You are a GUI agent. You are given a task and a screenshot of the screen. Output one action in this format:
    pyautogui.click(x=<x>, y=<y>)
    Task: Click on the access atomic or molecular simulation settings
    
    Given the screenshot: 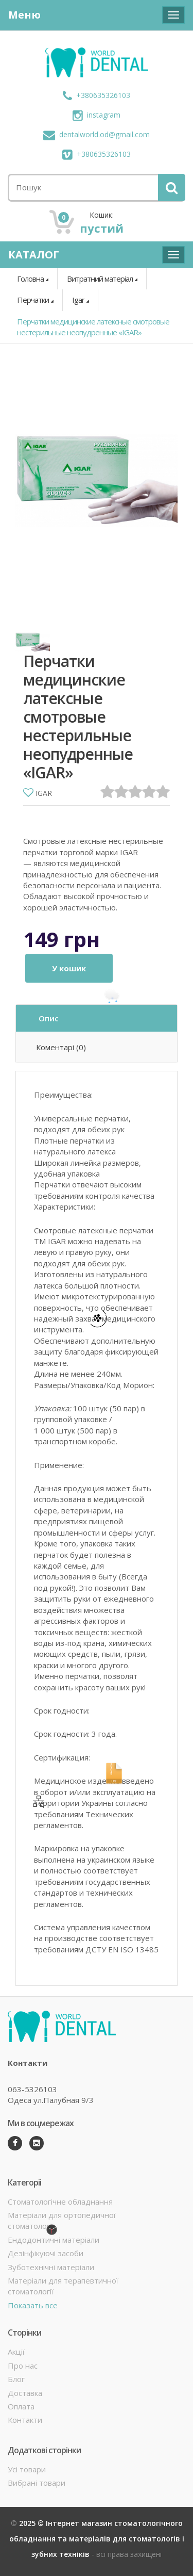 What is the action you would take?
    pyautogui.click(x=99, y=1319)
    